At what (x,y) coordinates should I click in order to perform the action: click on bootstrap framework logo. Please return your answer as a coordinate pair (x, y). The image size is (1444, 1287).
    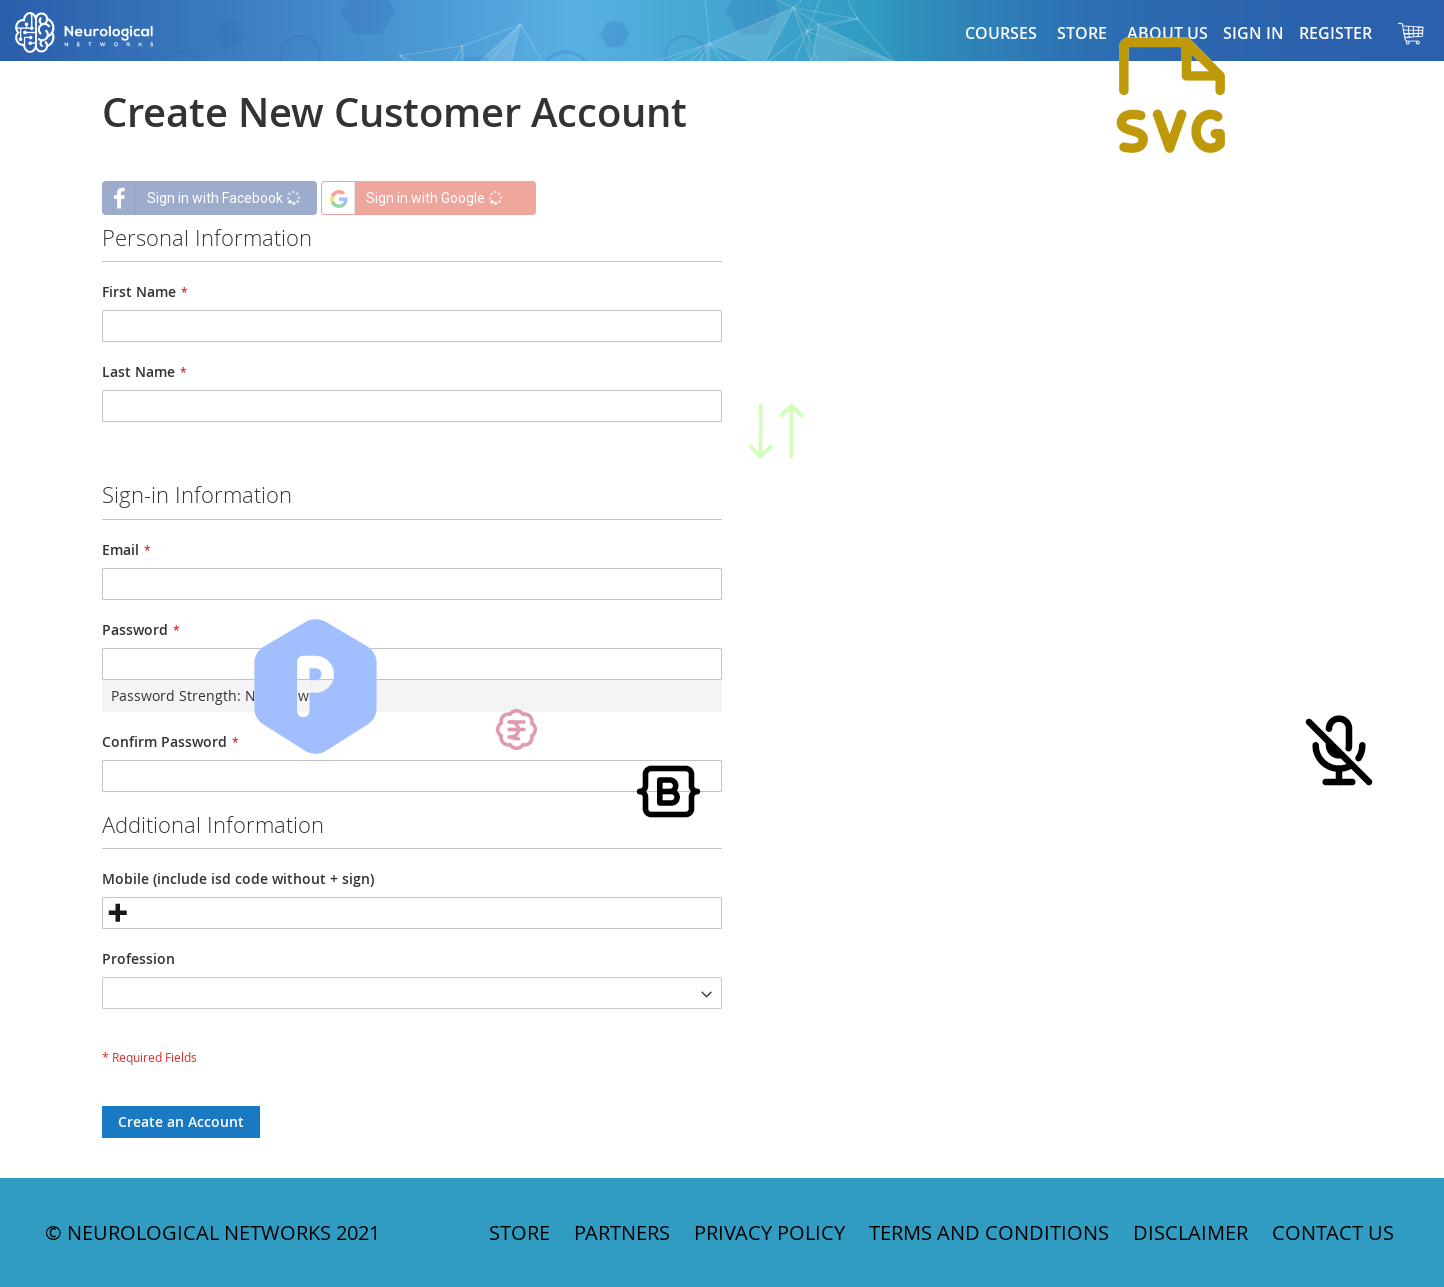
    Looking at the image, I should click on (668, 791).